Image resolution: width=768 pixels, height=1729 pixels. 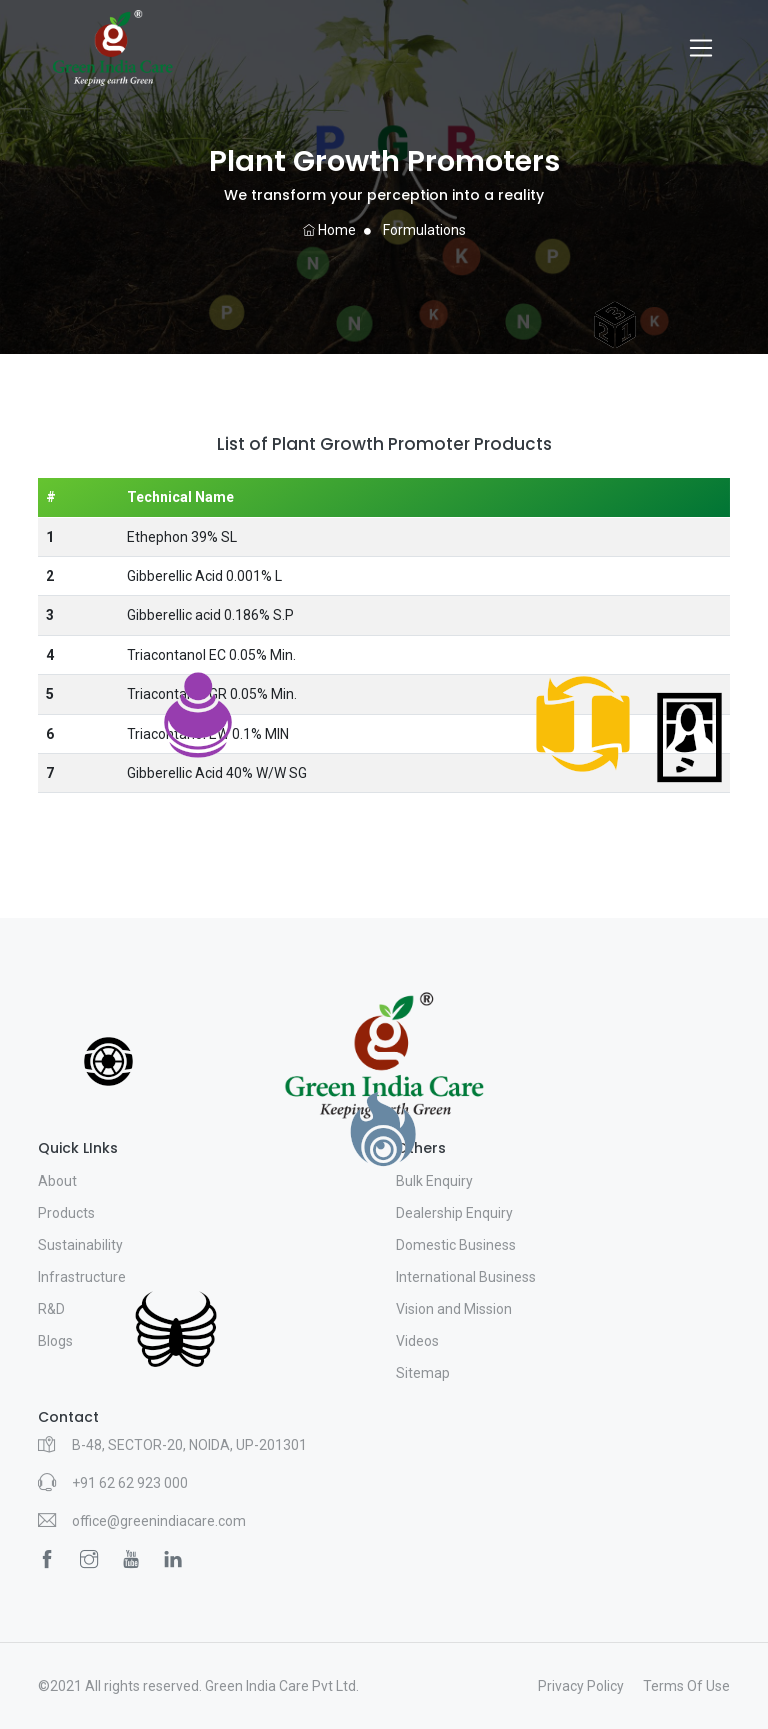 I want to click on activate fire vision or heat detection mode, so click(x=382, y=1129).